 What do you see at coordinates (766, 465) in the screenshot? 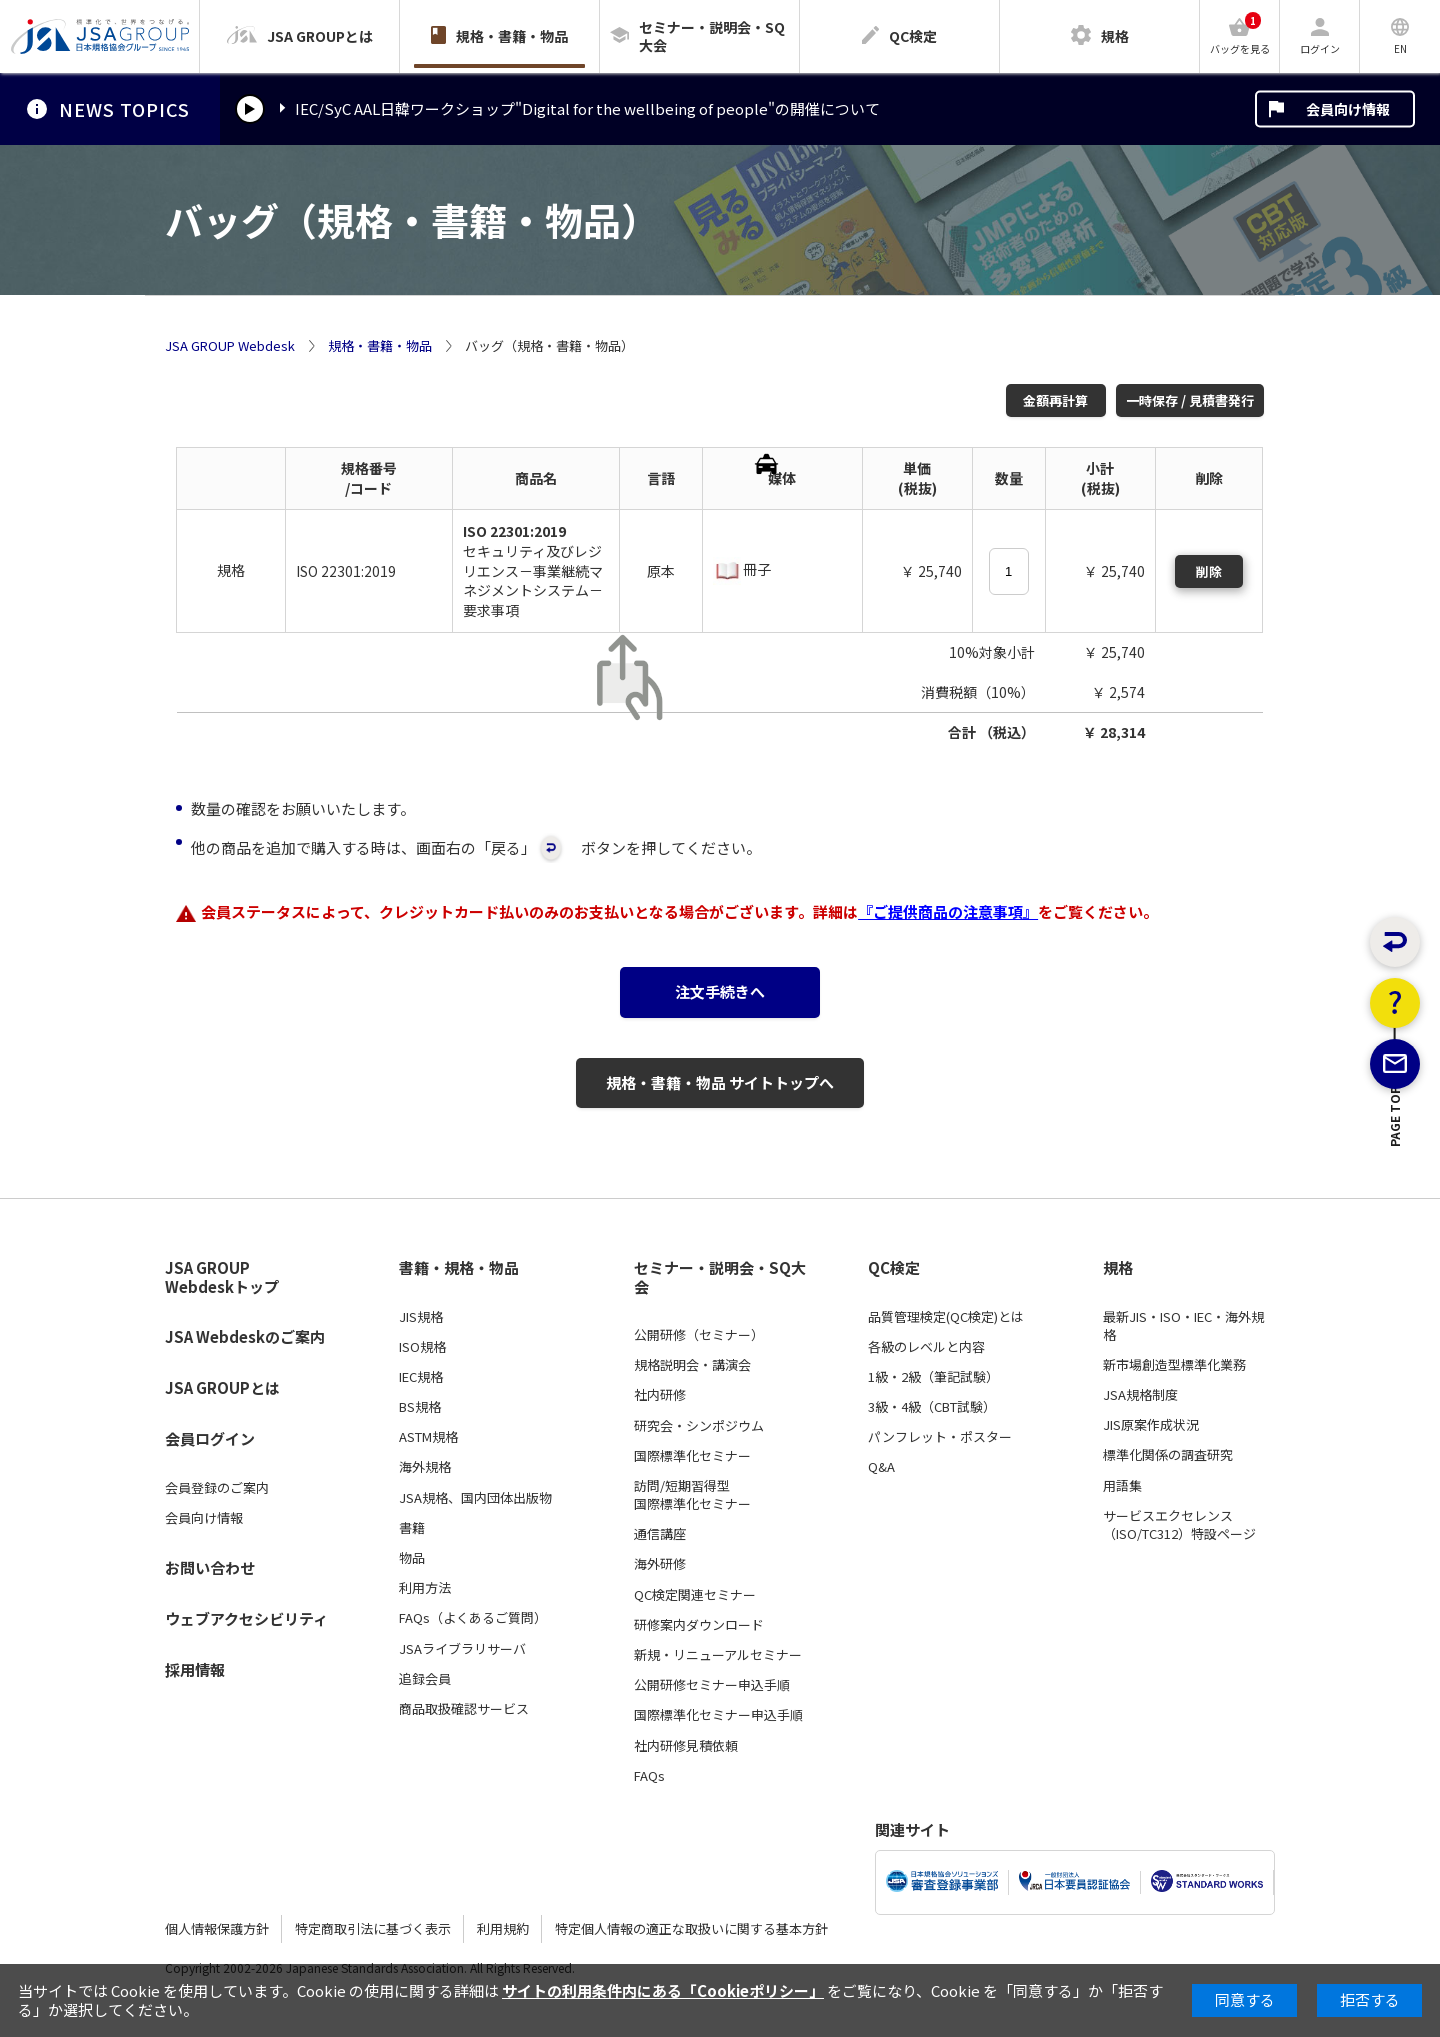
I see `request a taxi or ride service` at bounding box center [766, 465].